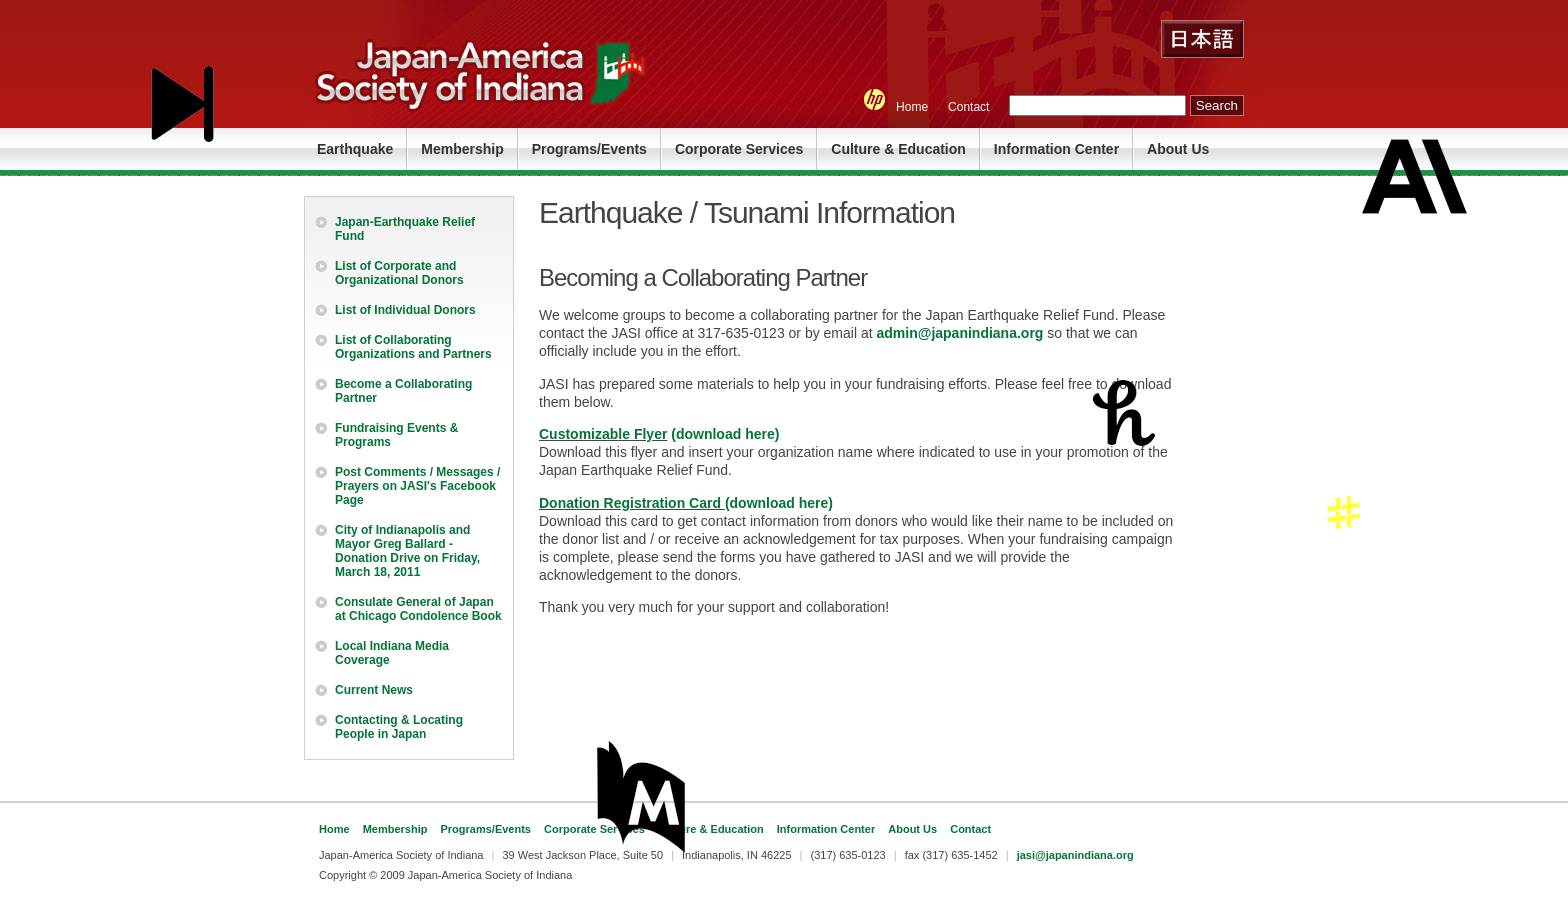 The height and width of the screenshot is (917, 1568). Describe the element at coordinates (874, 99) in the screenshot. I see `HP brand logo` at that location.